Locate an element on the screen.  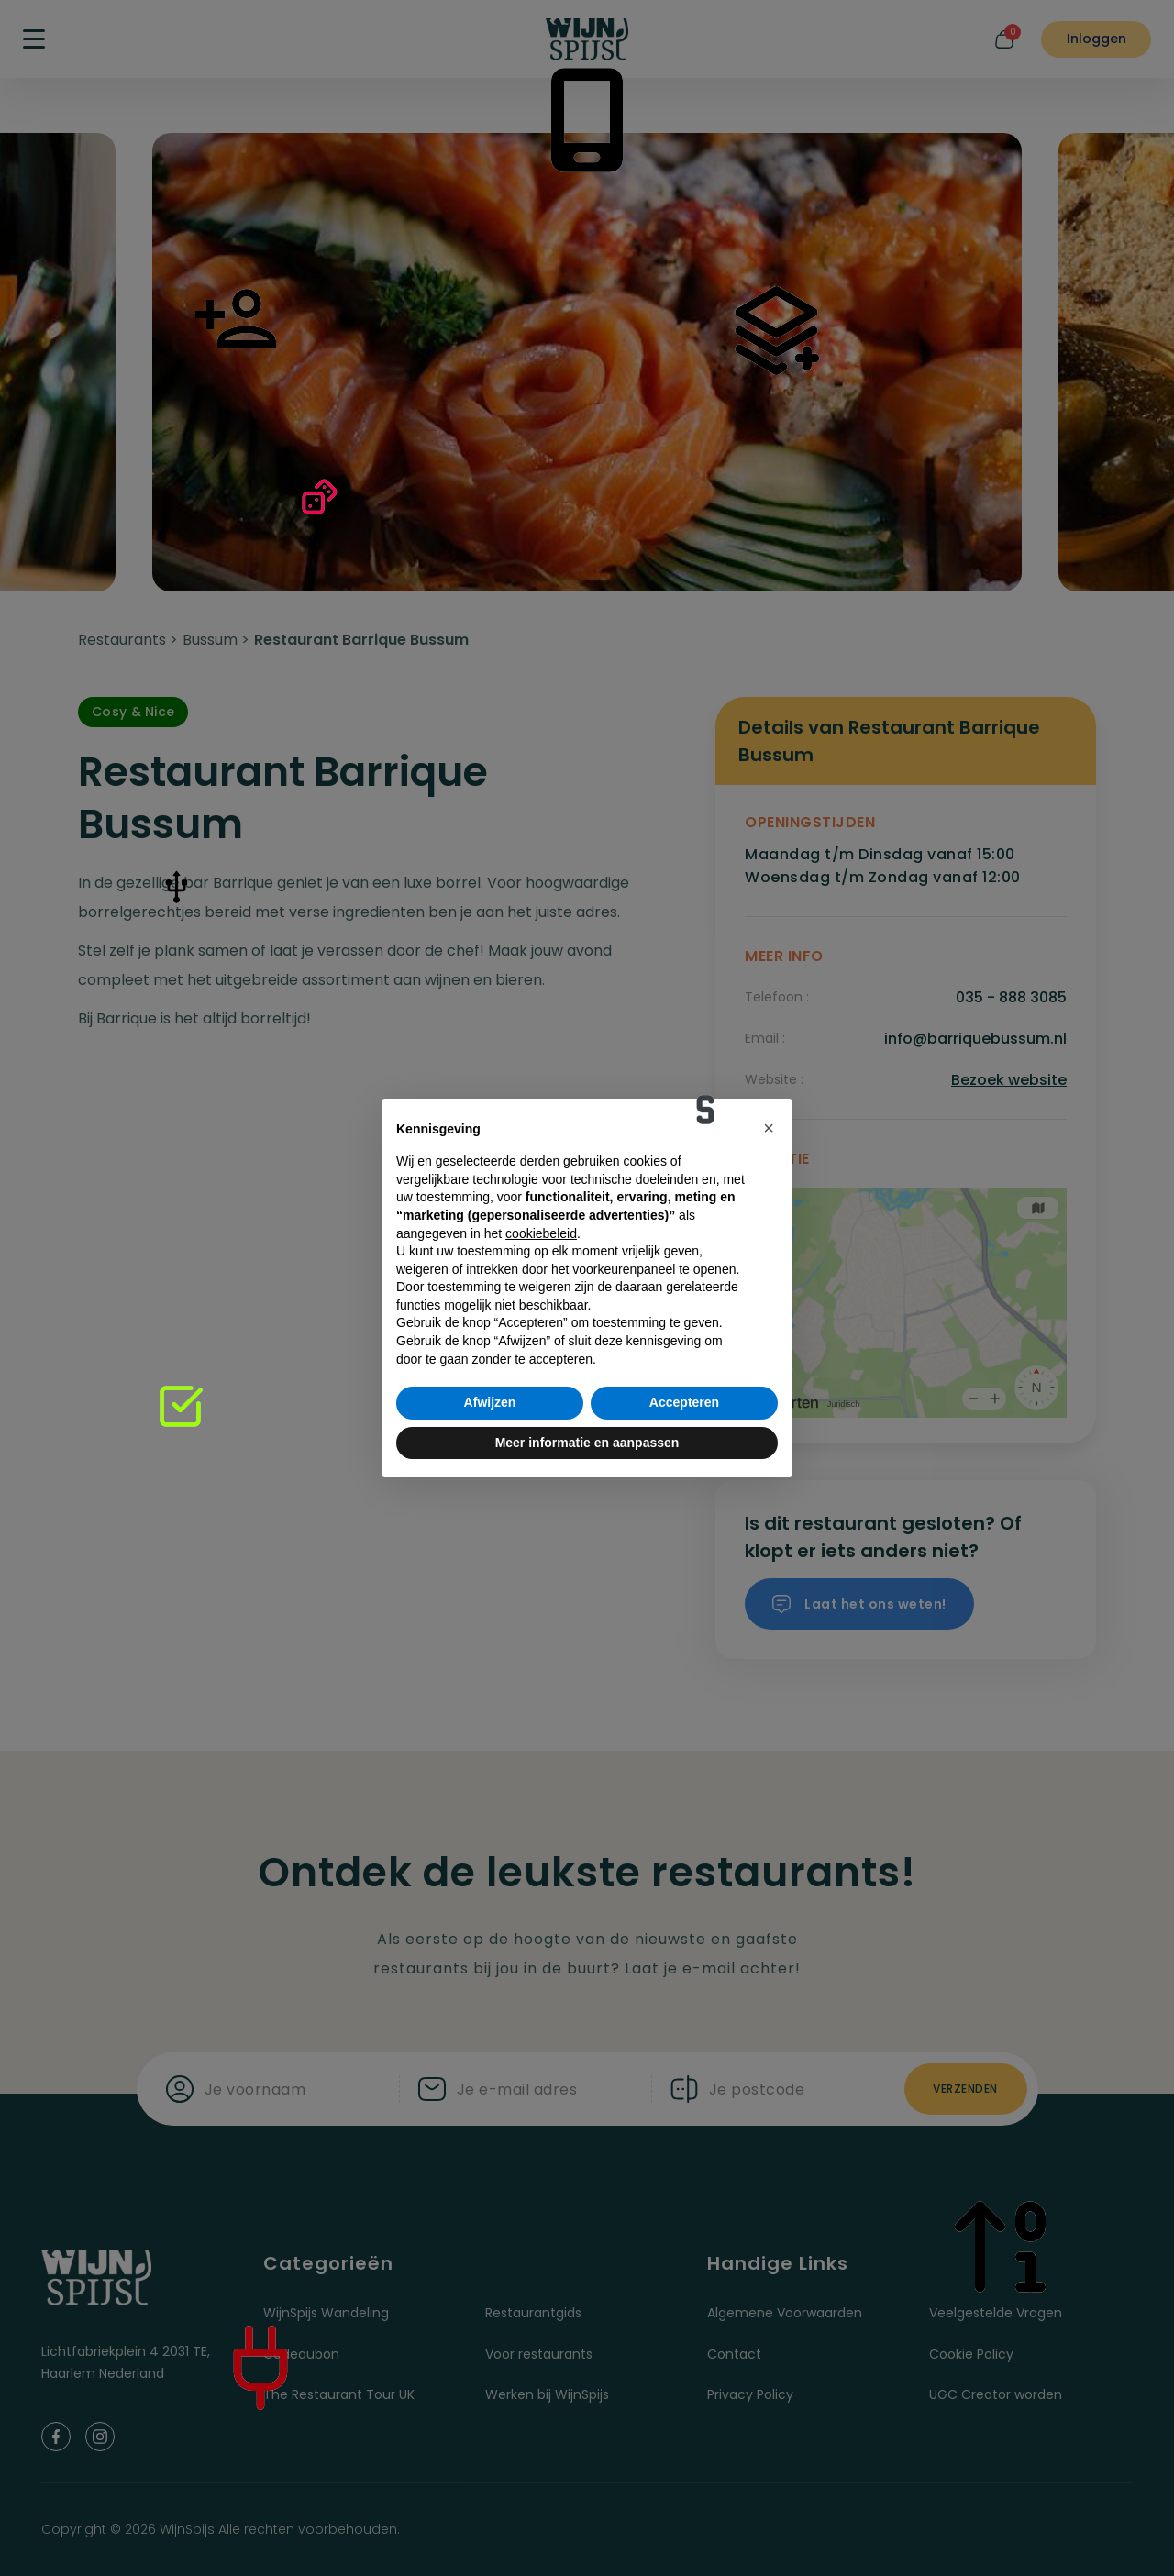
indicates small size option is located at coordinates (705, 1110).